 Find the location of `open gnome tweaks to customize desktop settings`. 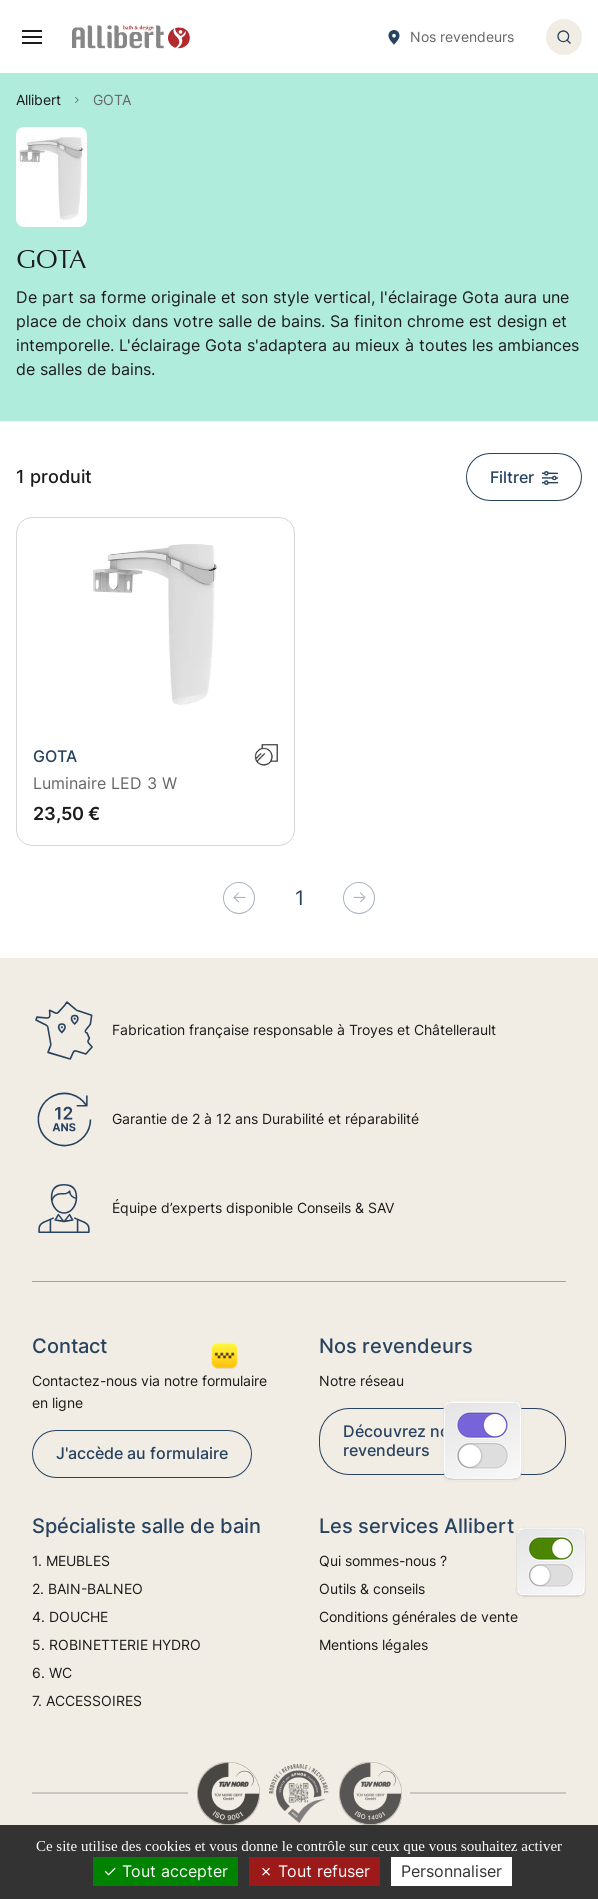

open gnome tweaks to customize desktop settings is located at coordinates (482, 1440).